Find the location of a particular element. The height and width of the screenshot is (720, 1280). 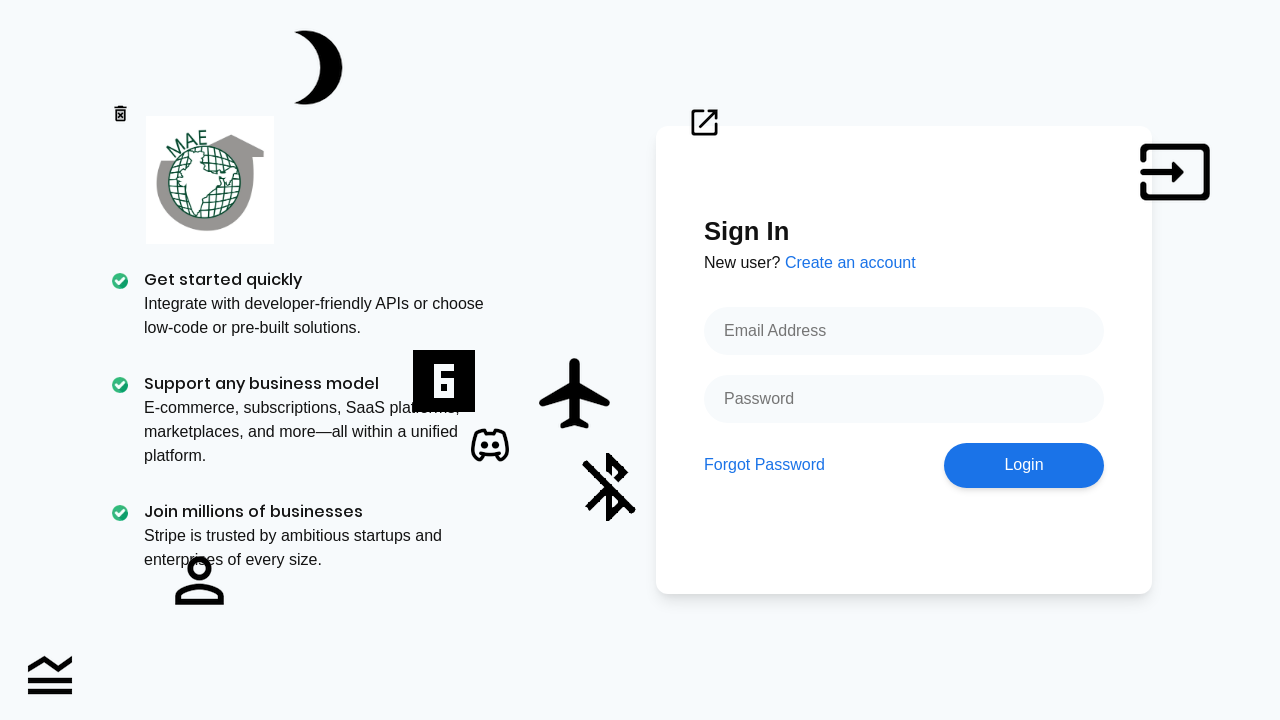

toggle map legend visibility is located at coordinates (50, 675).